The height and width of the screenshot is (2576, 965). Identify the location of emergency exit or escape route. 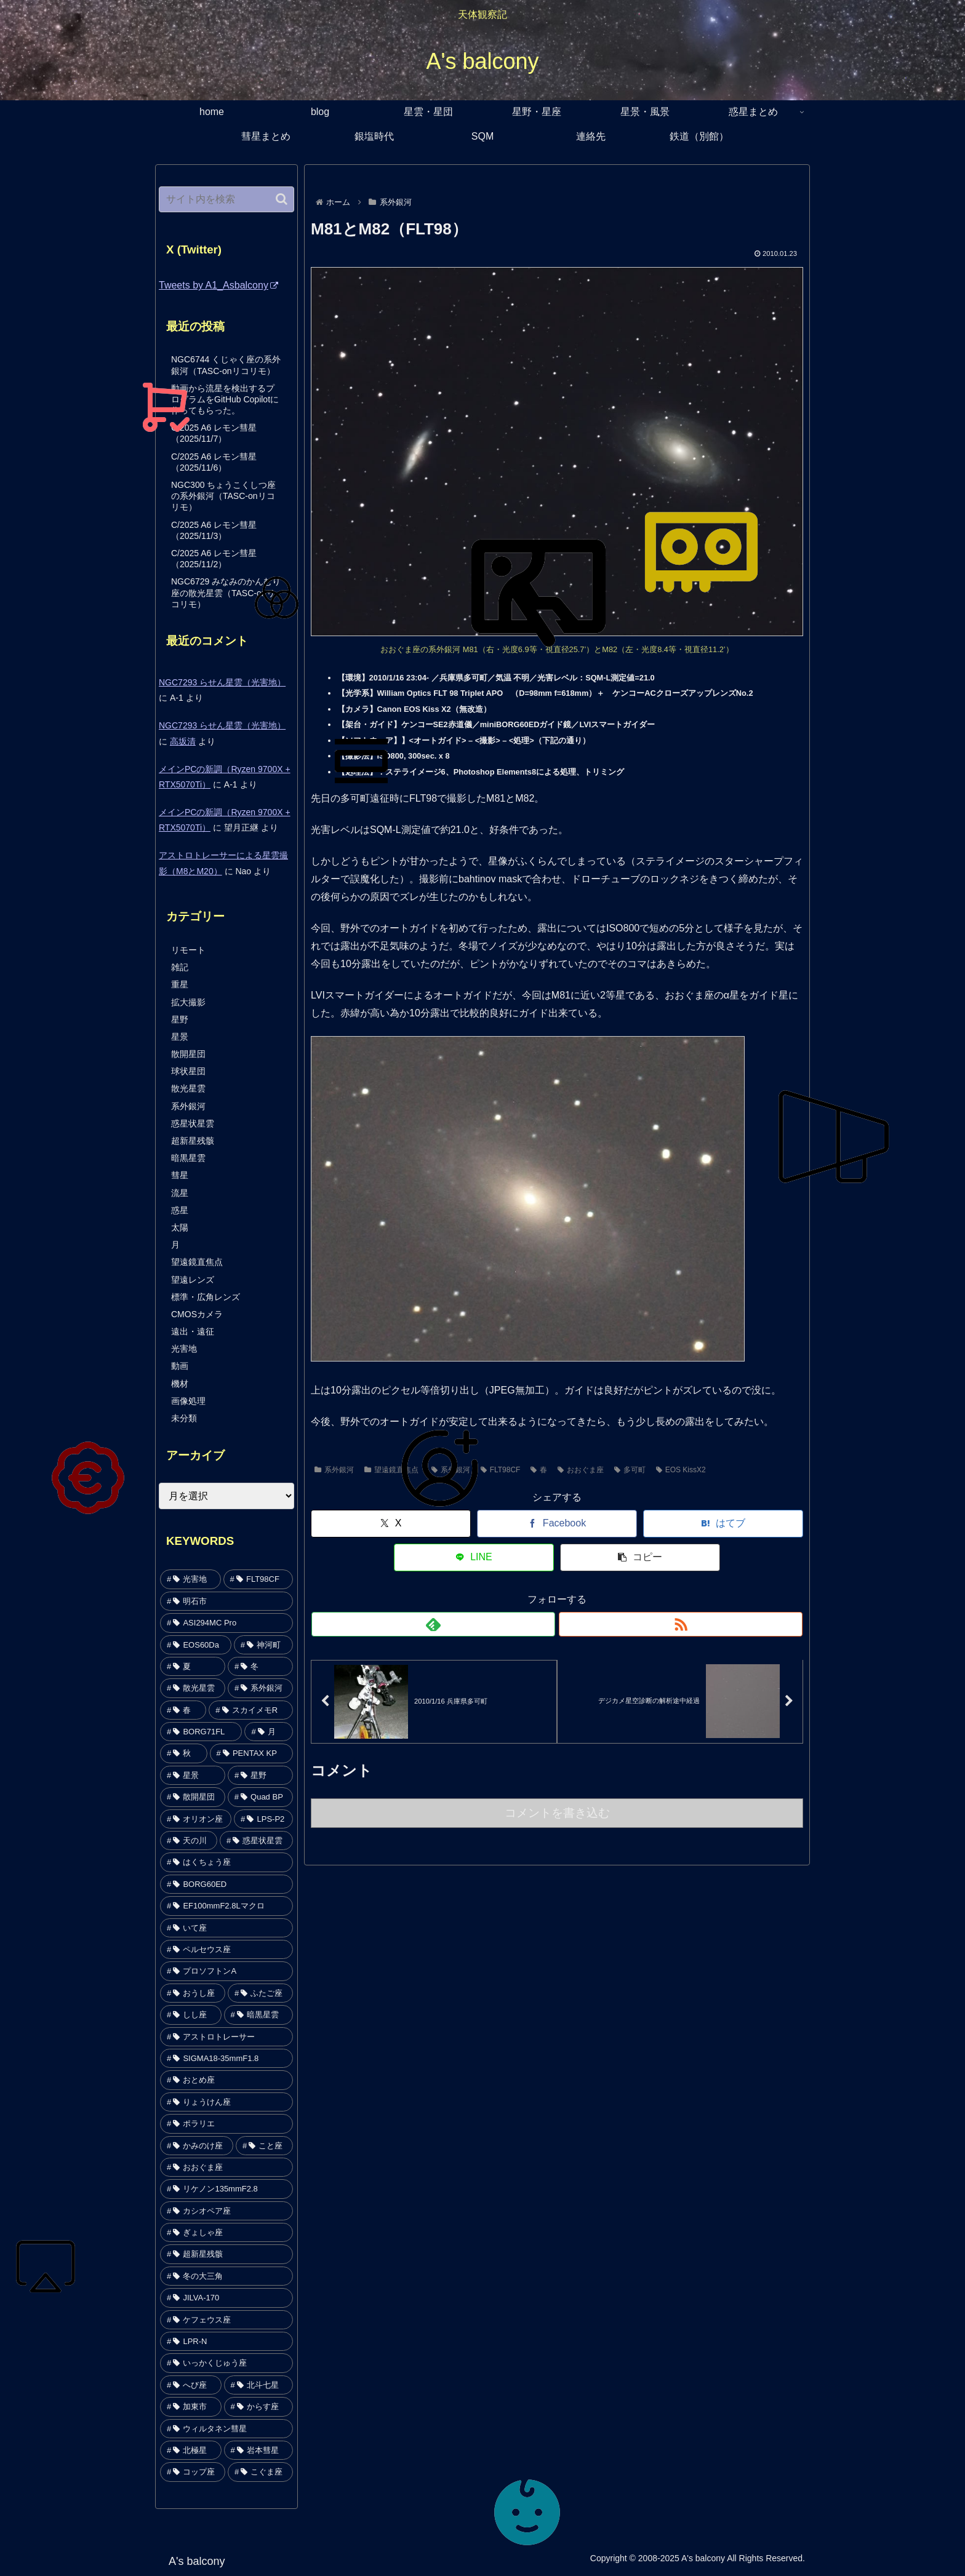
(539, 593).